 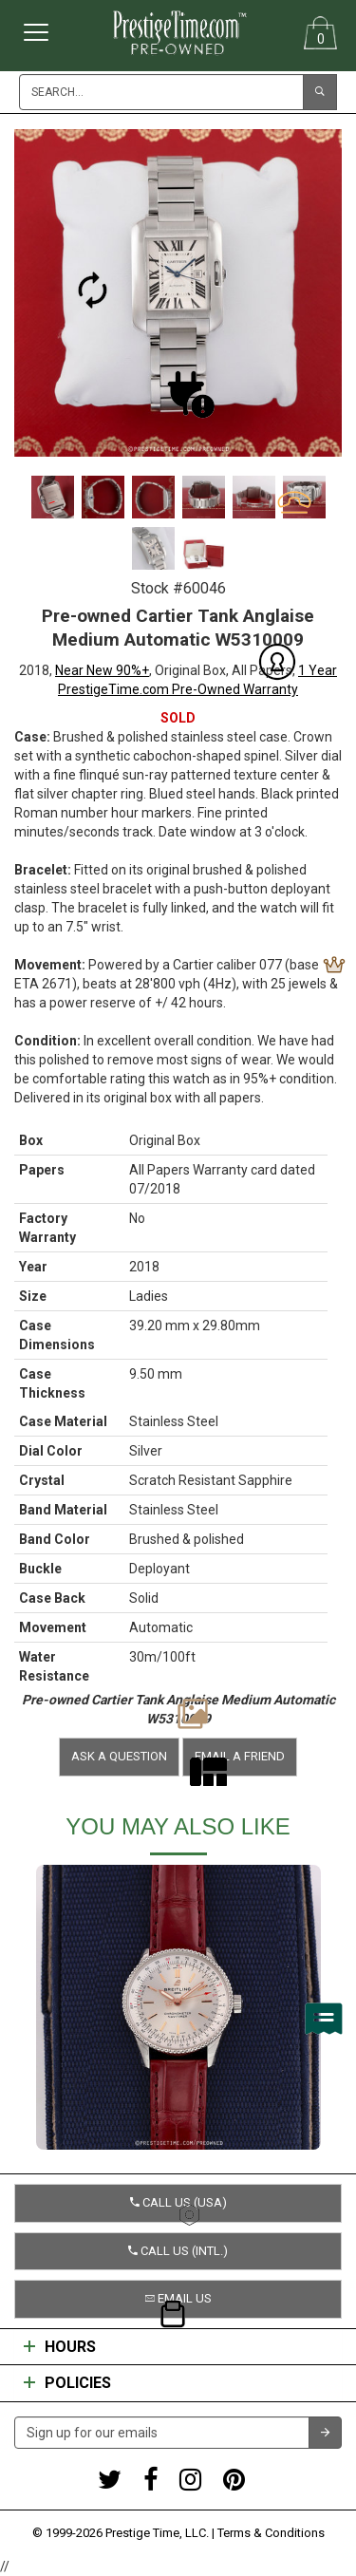 What do you see at coordinates (334, 966) in the screenshot?
I see `indicates premium or VIP membership status` at bounding box center [334, 966].